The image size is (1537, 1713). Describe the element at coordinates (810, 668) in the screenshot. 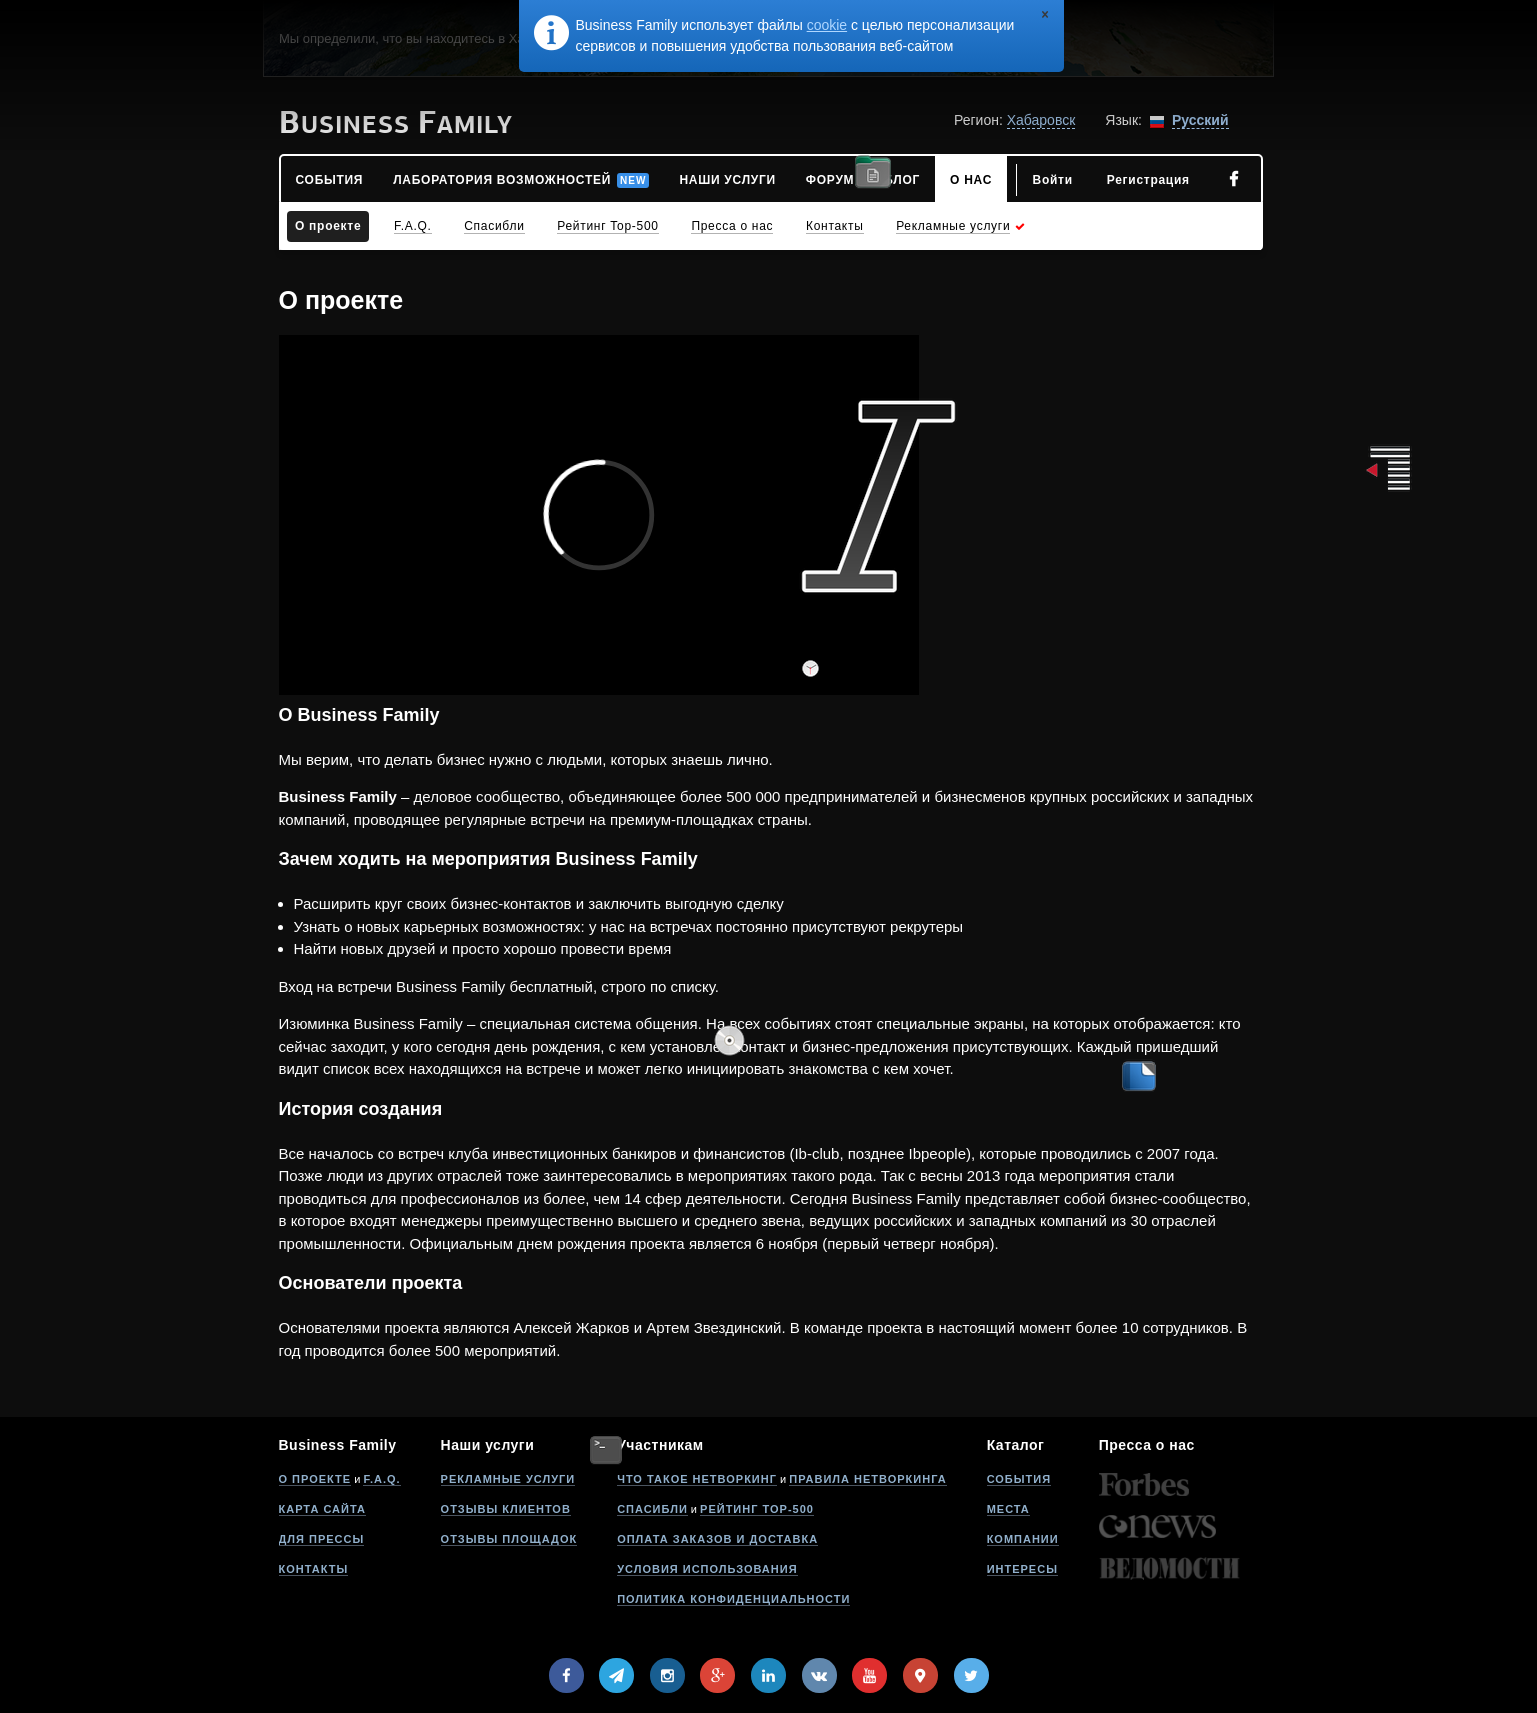

I see `open date and time settings` at that location.